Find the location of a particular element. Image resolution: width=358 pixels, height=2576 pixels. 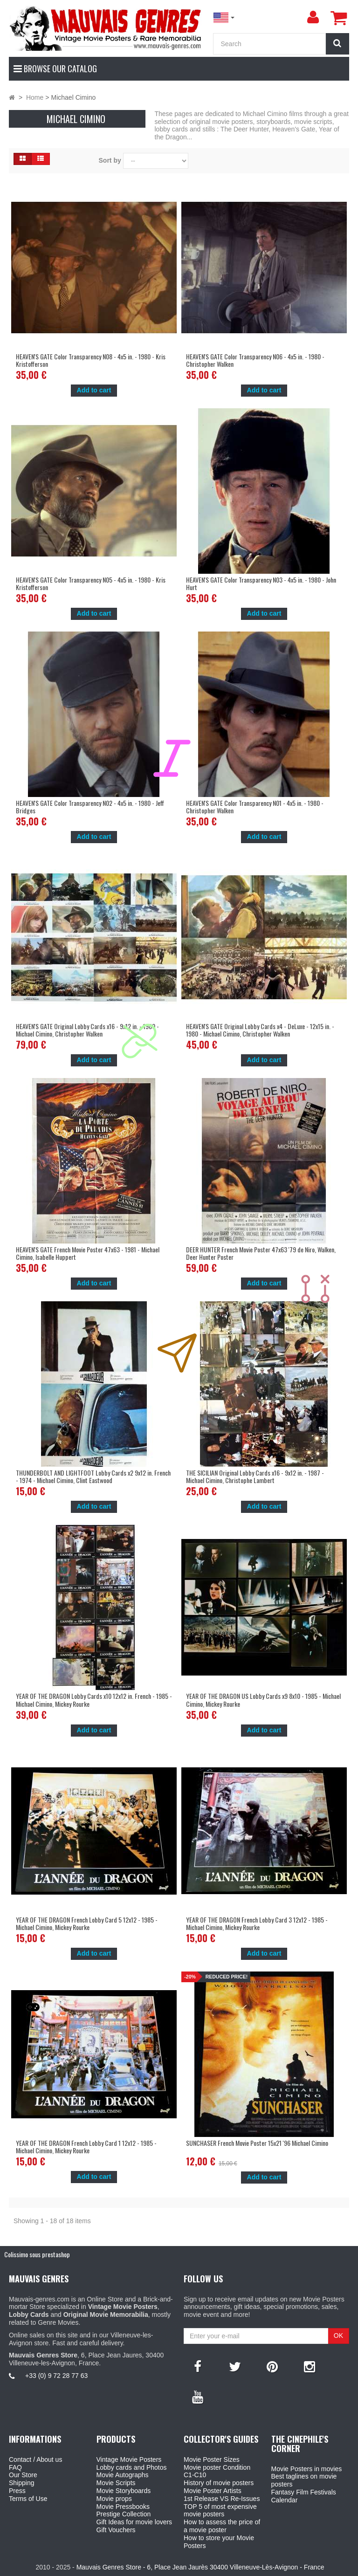

send a message is located at coordinates (177, 1353).